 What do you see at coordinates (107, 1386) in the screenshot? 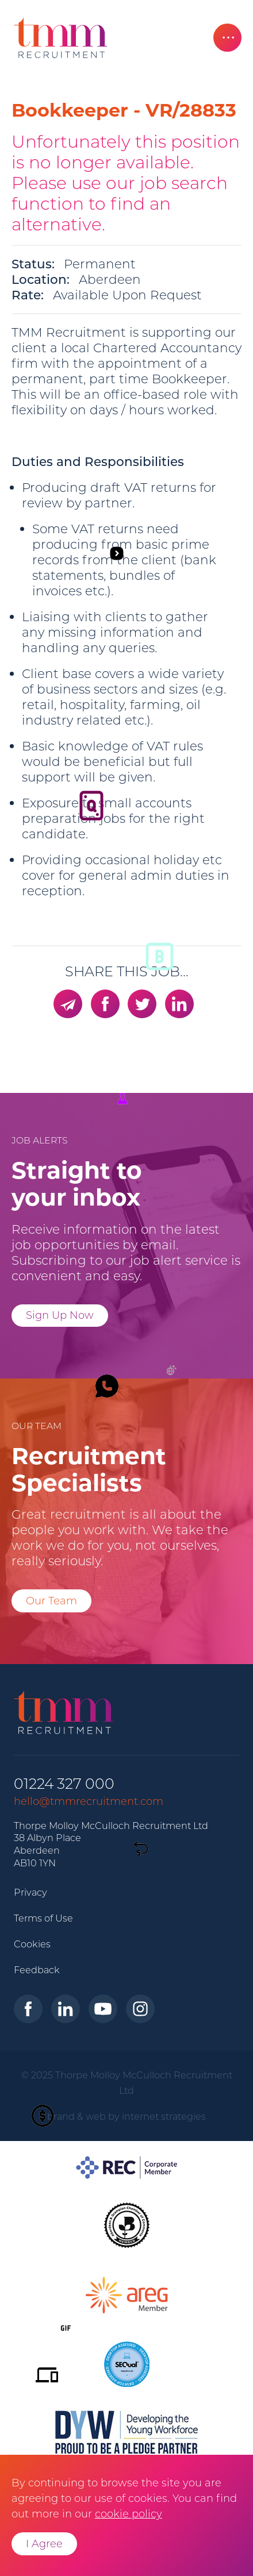
I see `open WhatsApp messaging` at bounding box center [107, 1386].